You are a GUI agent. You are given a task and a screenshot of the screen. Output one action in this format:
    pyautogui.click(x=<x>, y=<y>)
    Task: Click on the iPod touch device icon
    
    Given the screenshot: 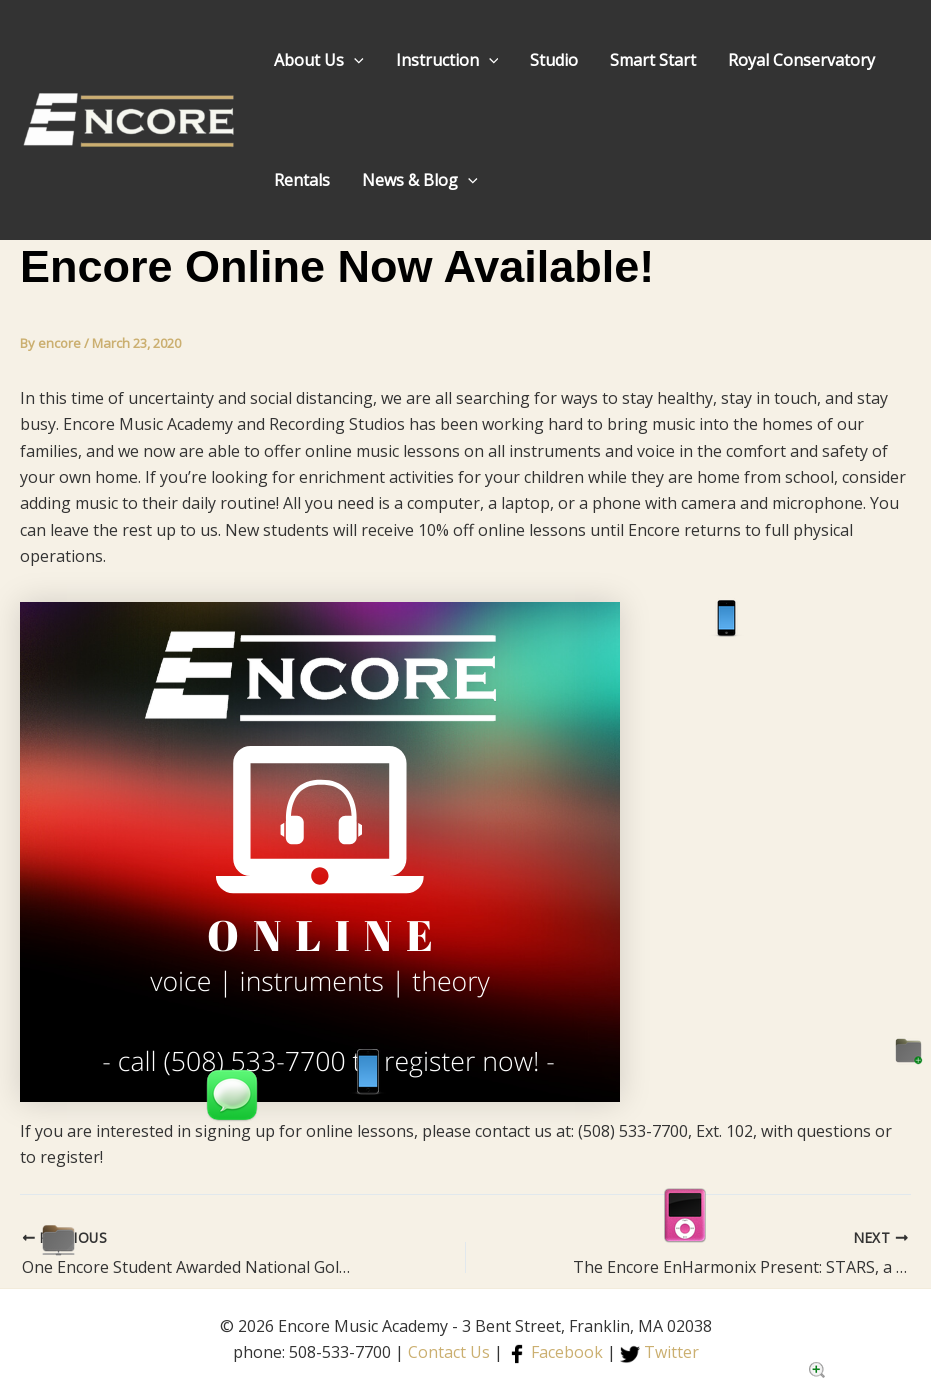 What is the action you would take?
    pyautogui.click(x=726, y=617)
    